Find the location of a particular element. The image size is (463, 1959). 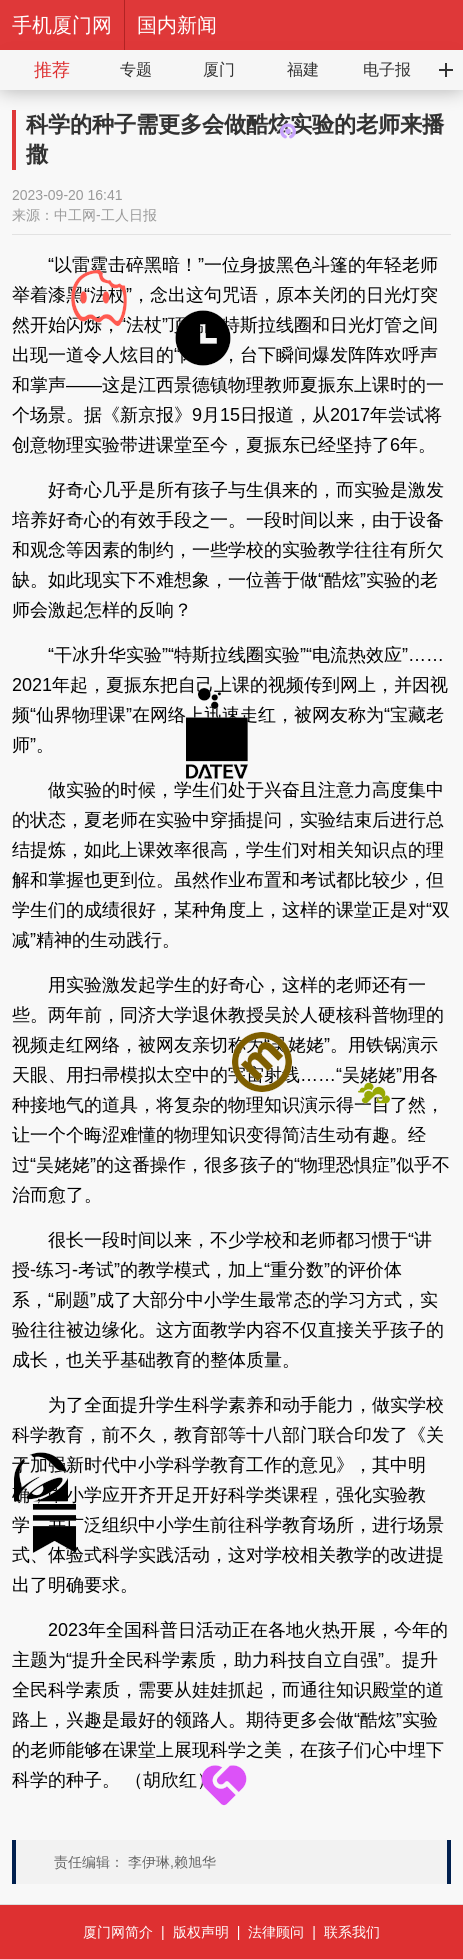

open google assistant is located at coordinates (209, 698).